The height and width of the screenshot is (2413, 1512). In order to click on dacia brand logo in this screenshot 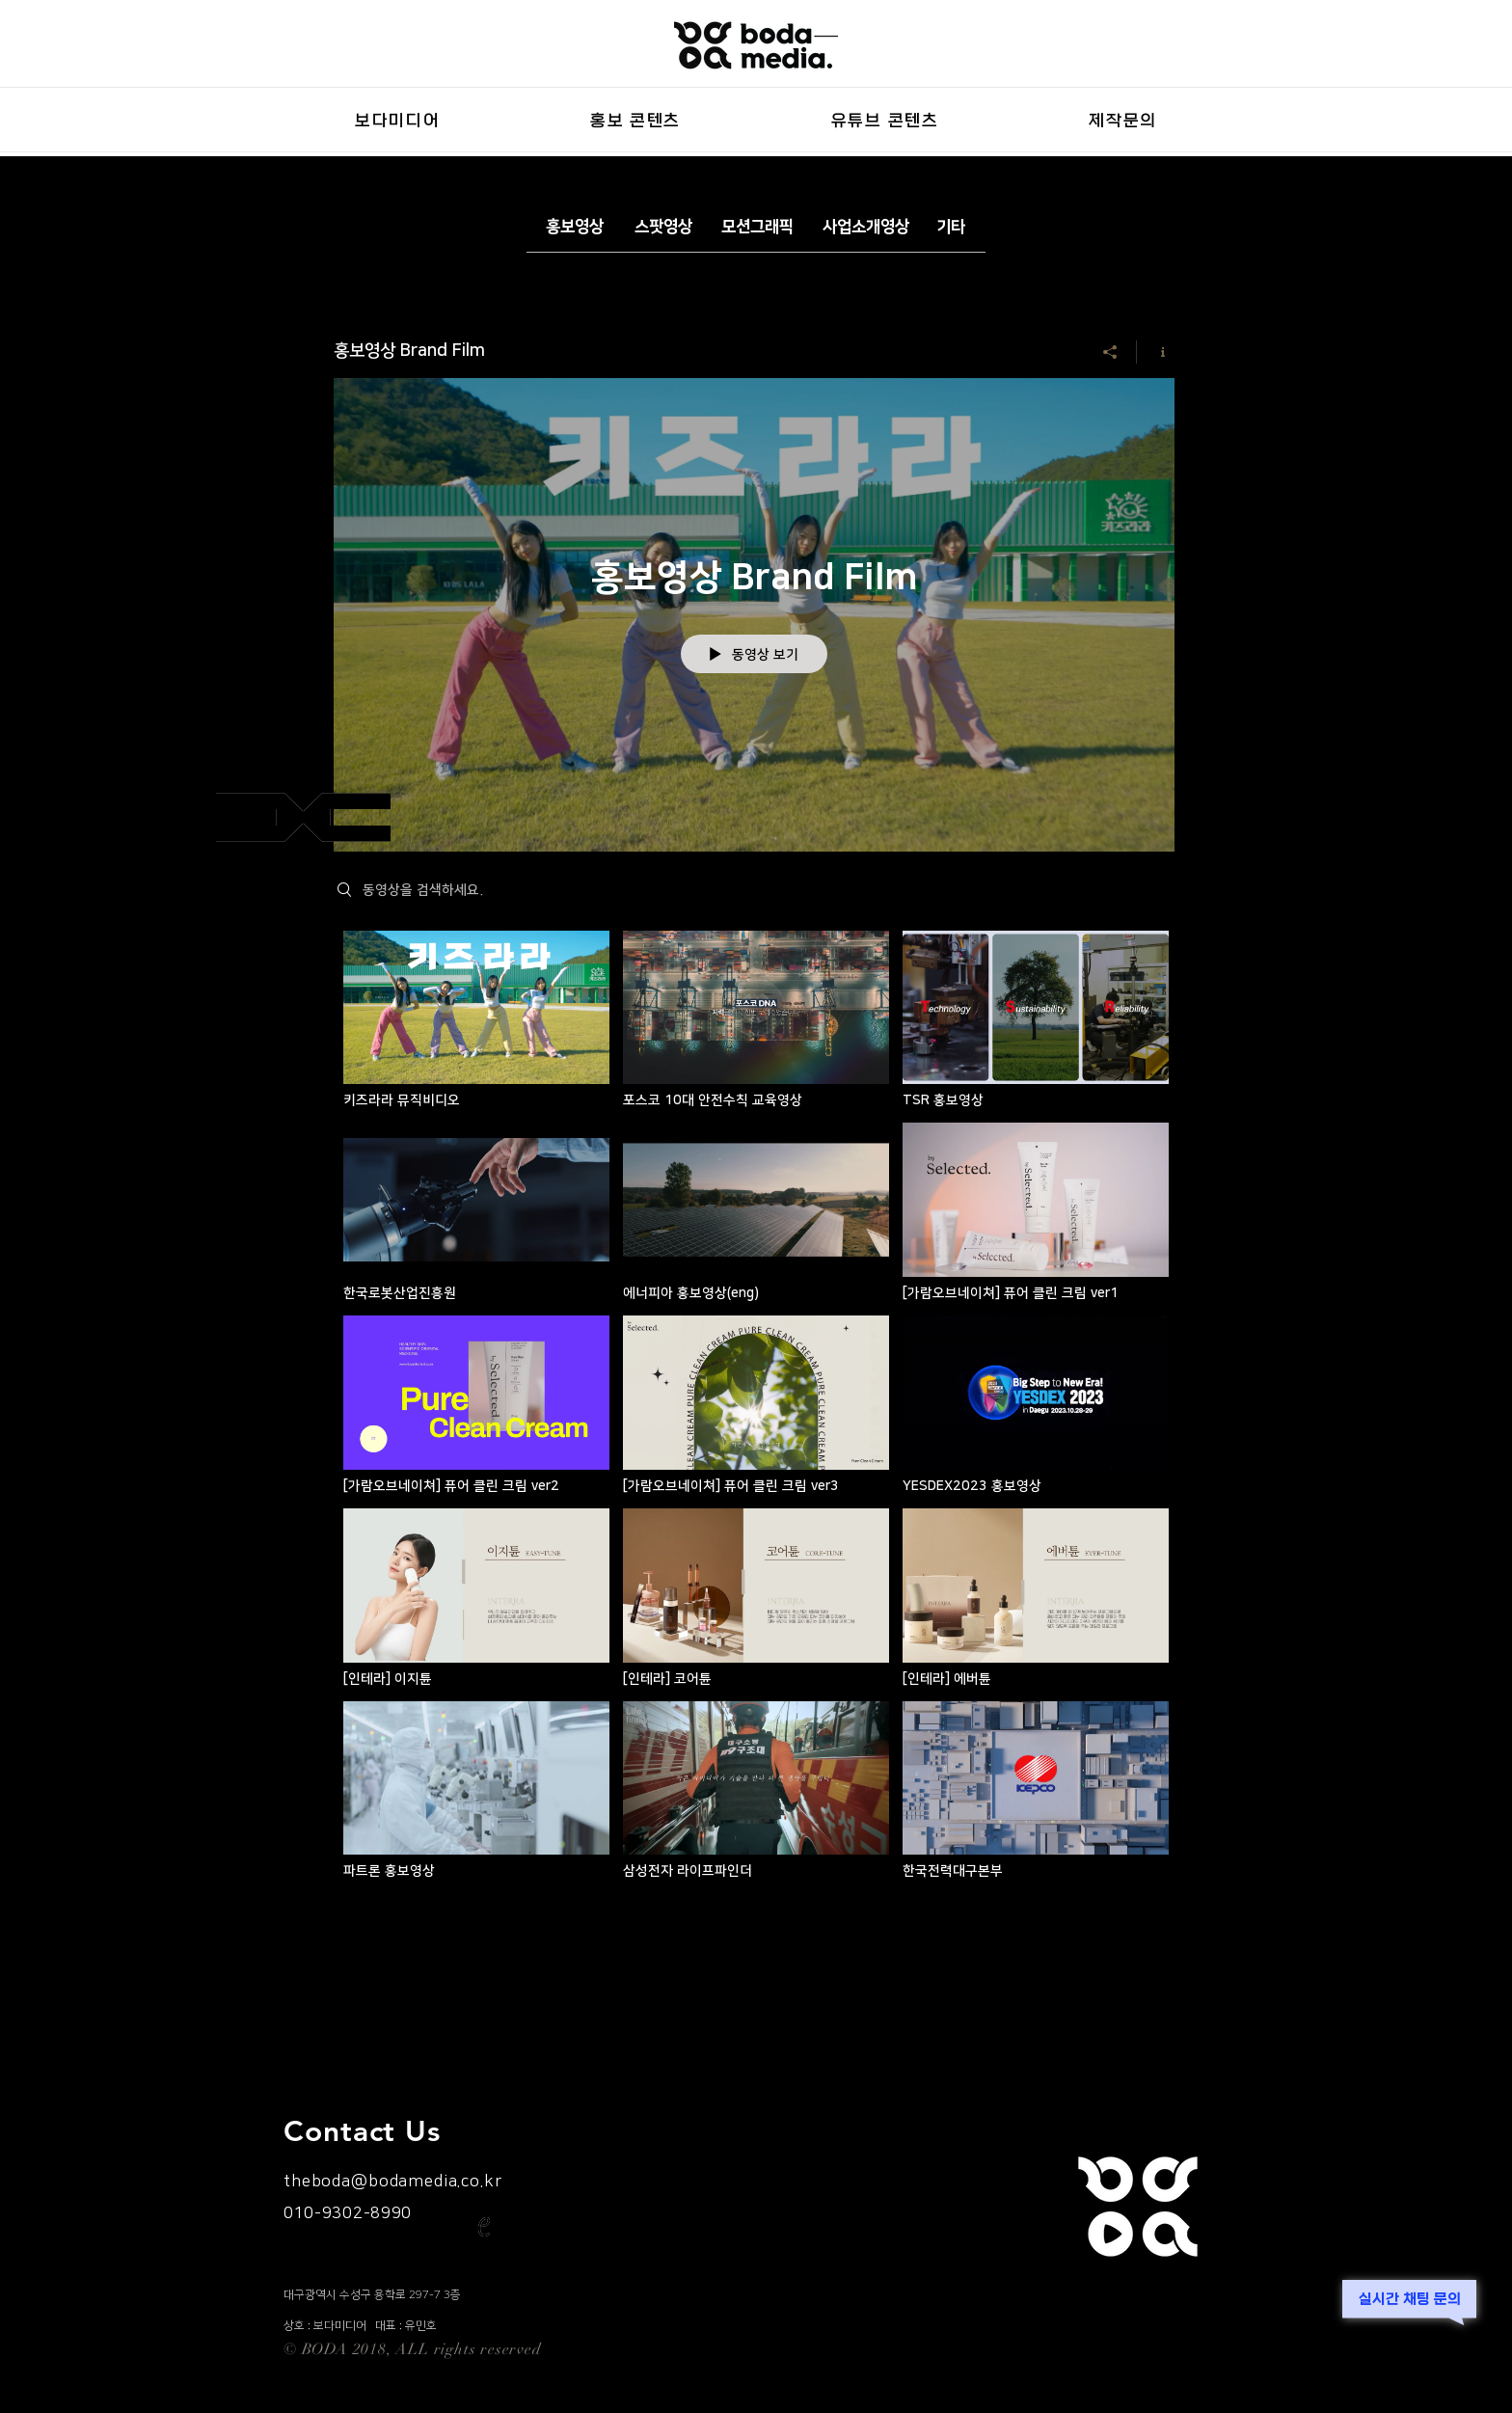, I will do `click(303, 817)`.